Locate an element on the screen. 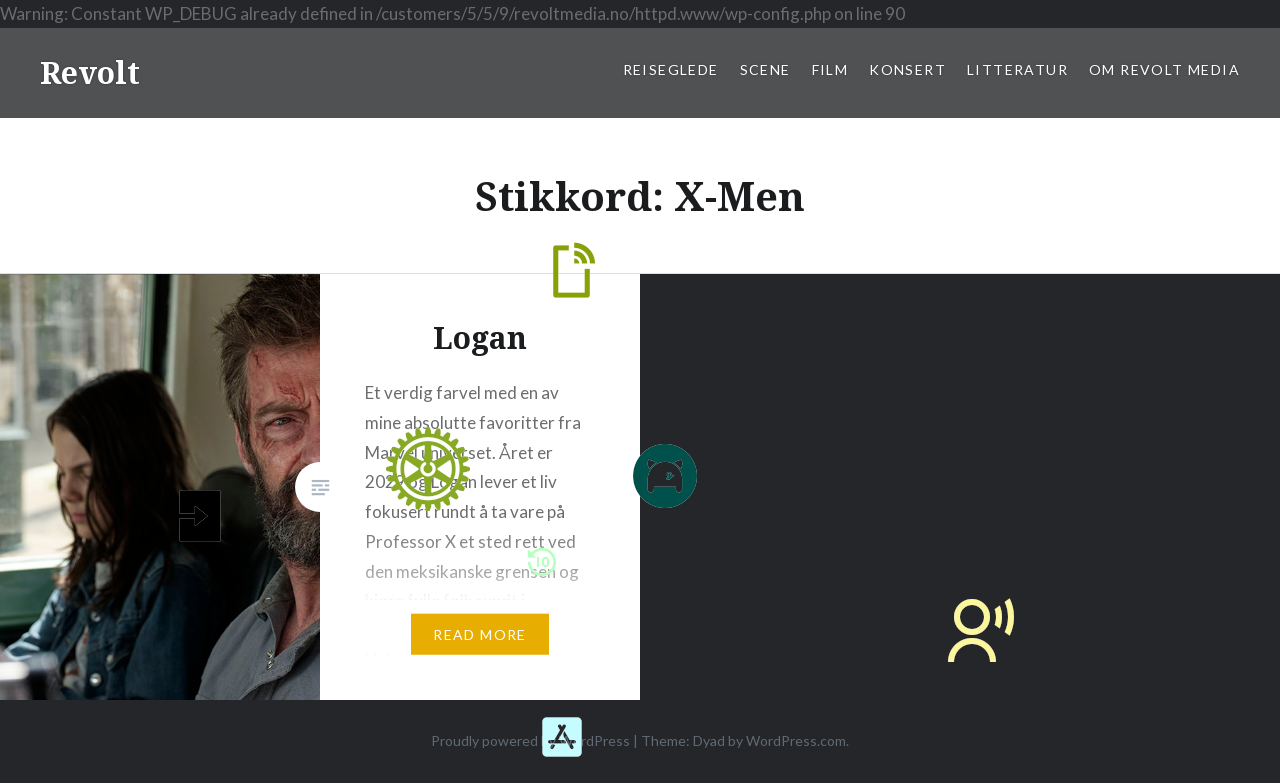 Image resolution: width=1280 pixels, height=783 pixels. activate voice input or speech recognition is located at coordinates (981, 632).